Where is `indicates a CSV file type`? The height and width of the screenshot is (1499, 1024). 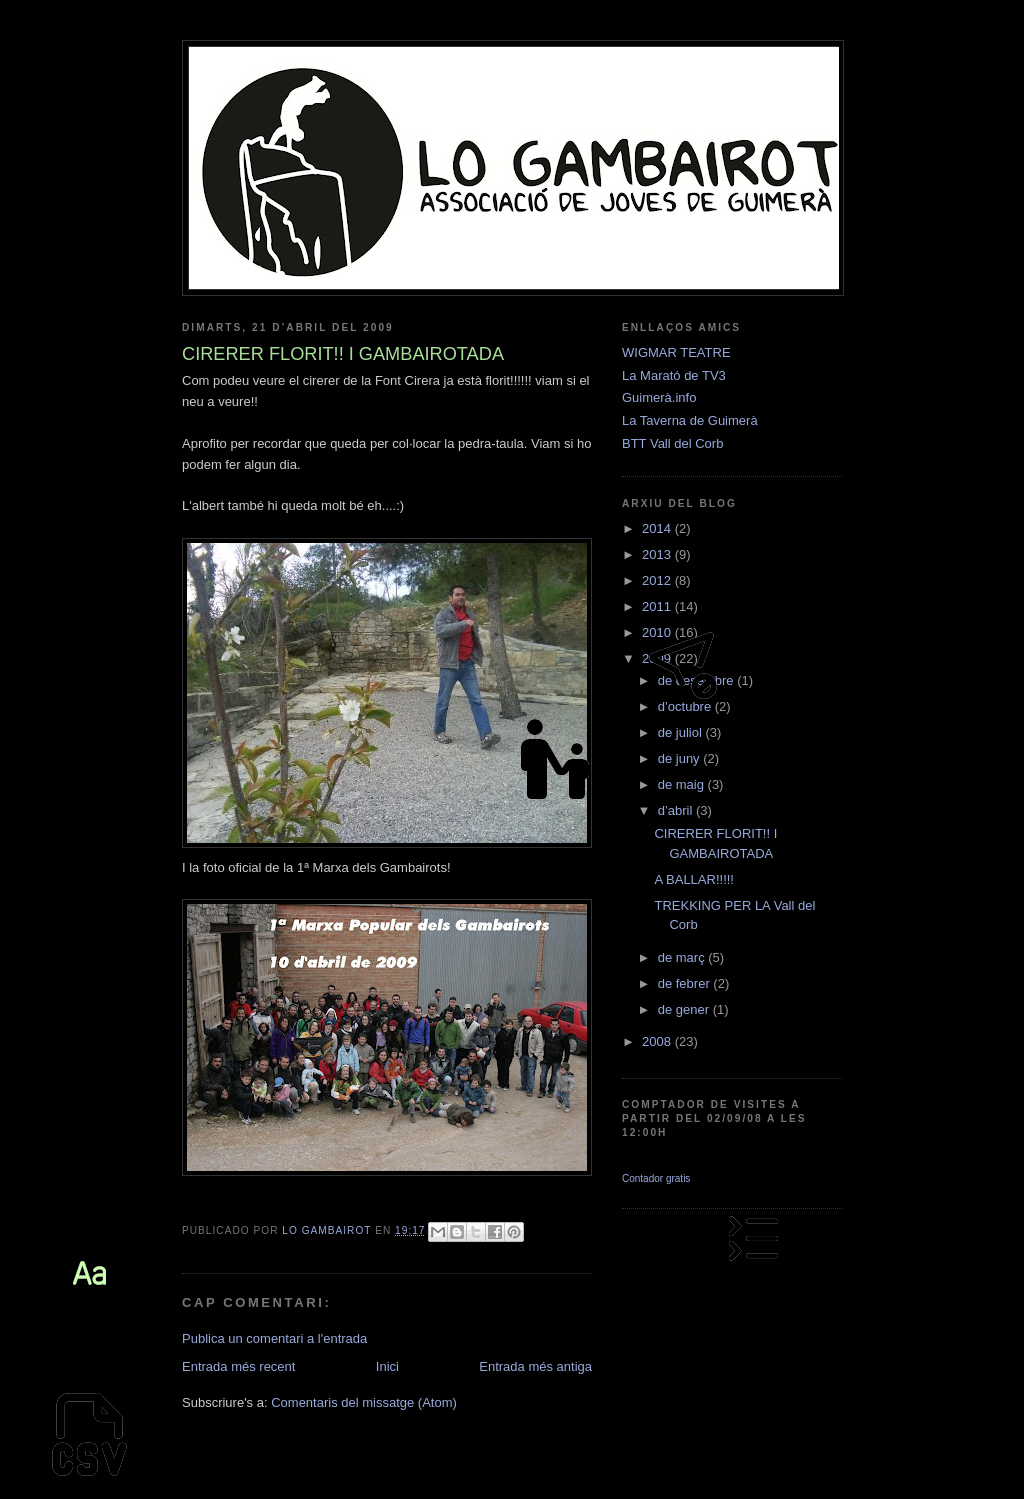 indicates a CSV file type is located at coordinates (89, 1434).